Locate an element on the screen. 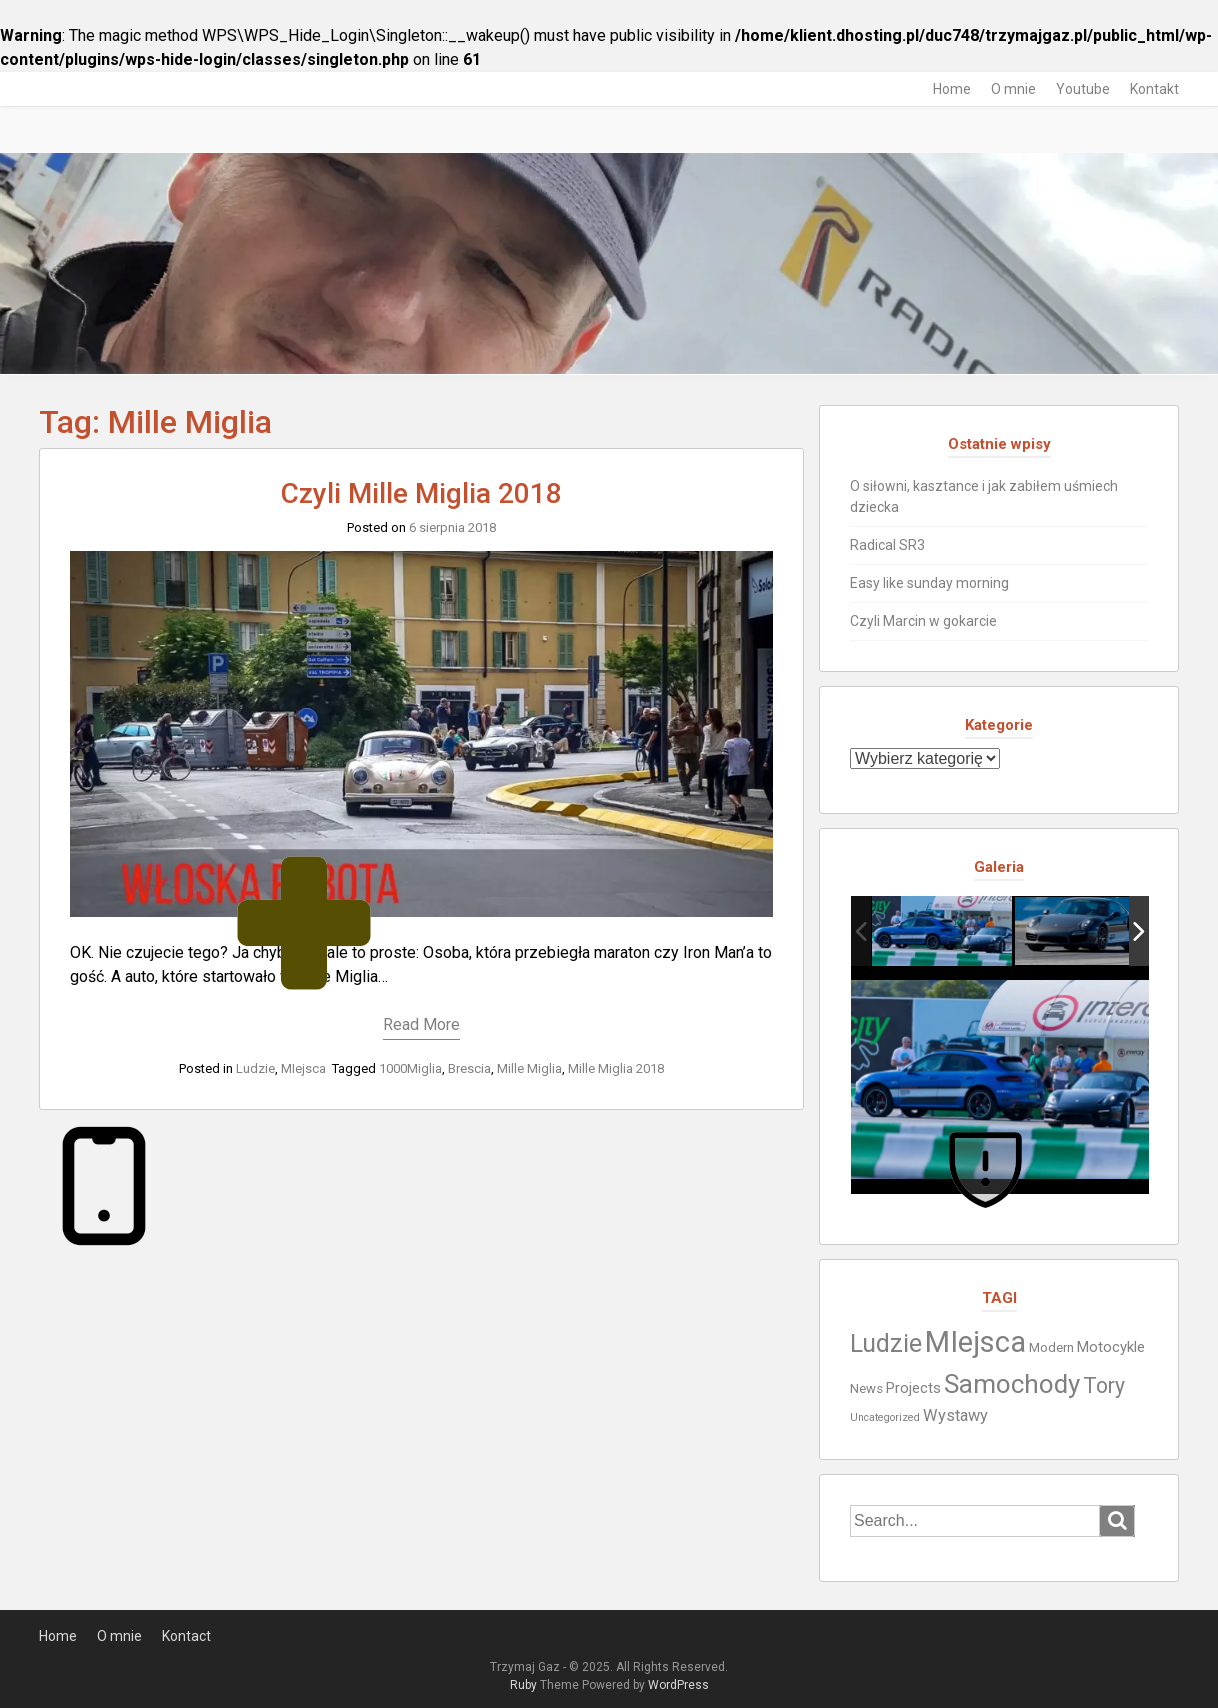 The width and height of the screenshot is (1218, 1708). switch to mobile view is located at coordinates (104, 1186).